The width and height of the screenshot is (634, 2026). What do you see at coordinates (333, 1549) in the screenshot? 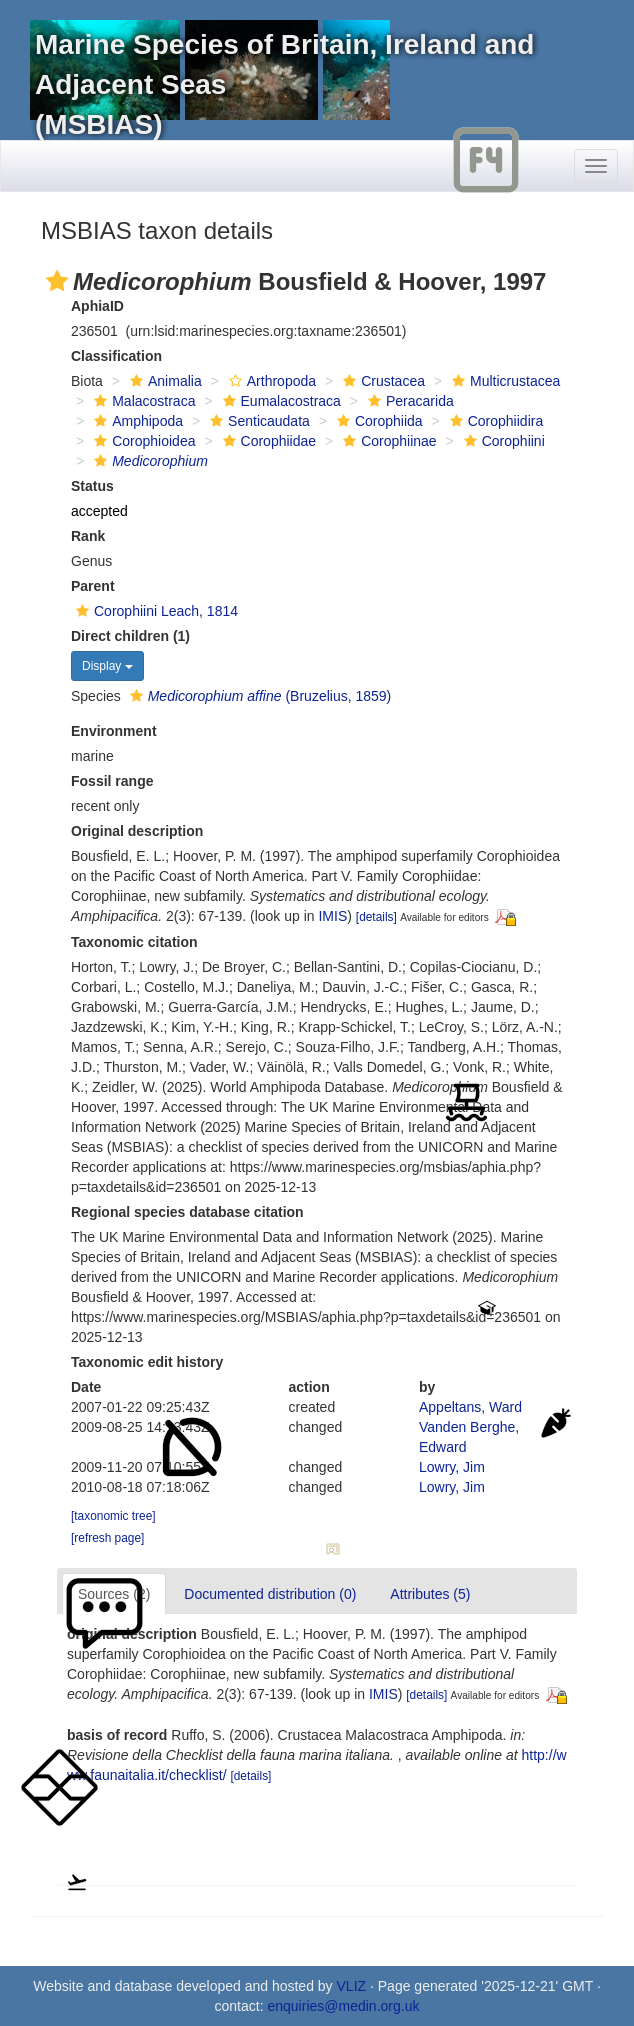
I see `access teaching or presentation mode` at bounding box center [333, 1549].